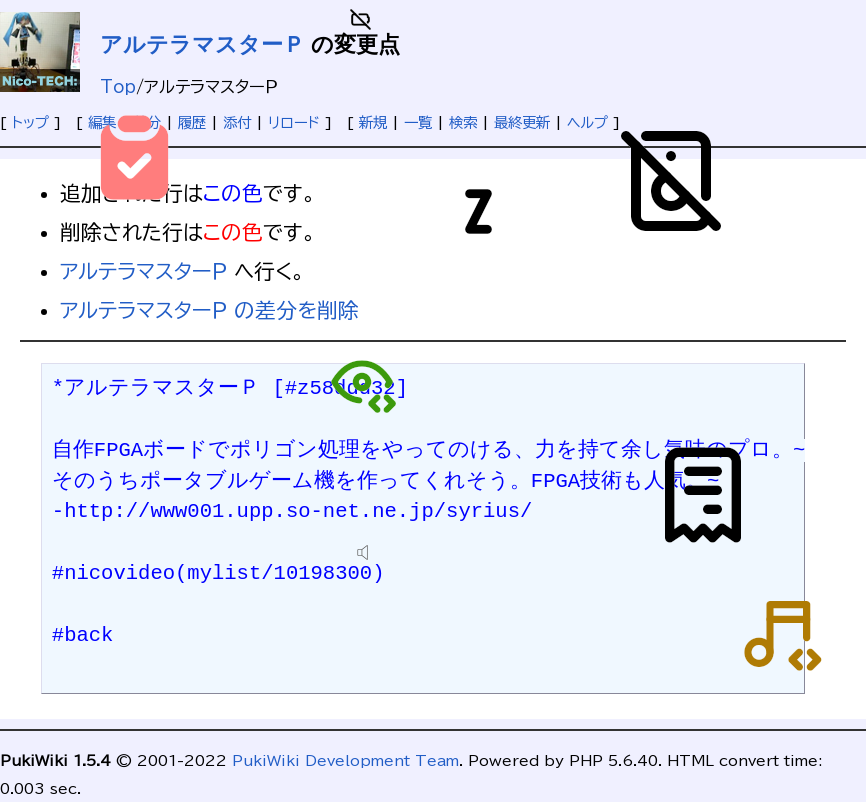 The width and height of the screenshot is (866, 802). What do you see at coordinates (134, 157) in the screenshot?
I see `mark task as complete` at bounding box center [134, 157].